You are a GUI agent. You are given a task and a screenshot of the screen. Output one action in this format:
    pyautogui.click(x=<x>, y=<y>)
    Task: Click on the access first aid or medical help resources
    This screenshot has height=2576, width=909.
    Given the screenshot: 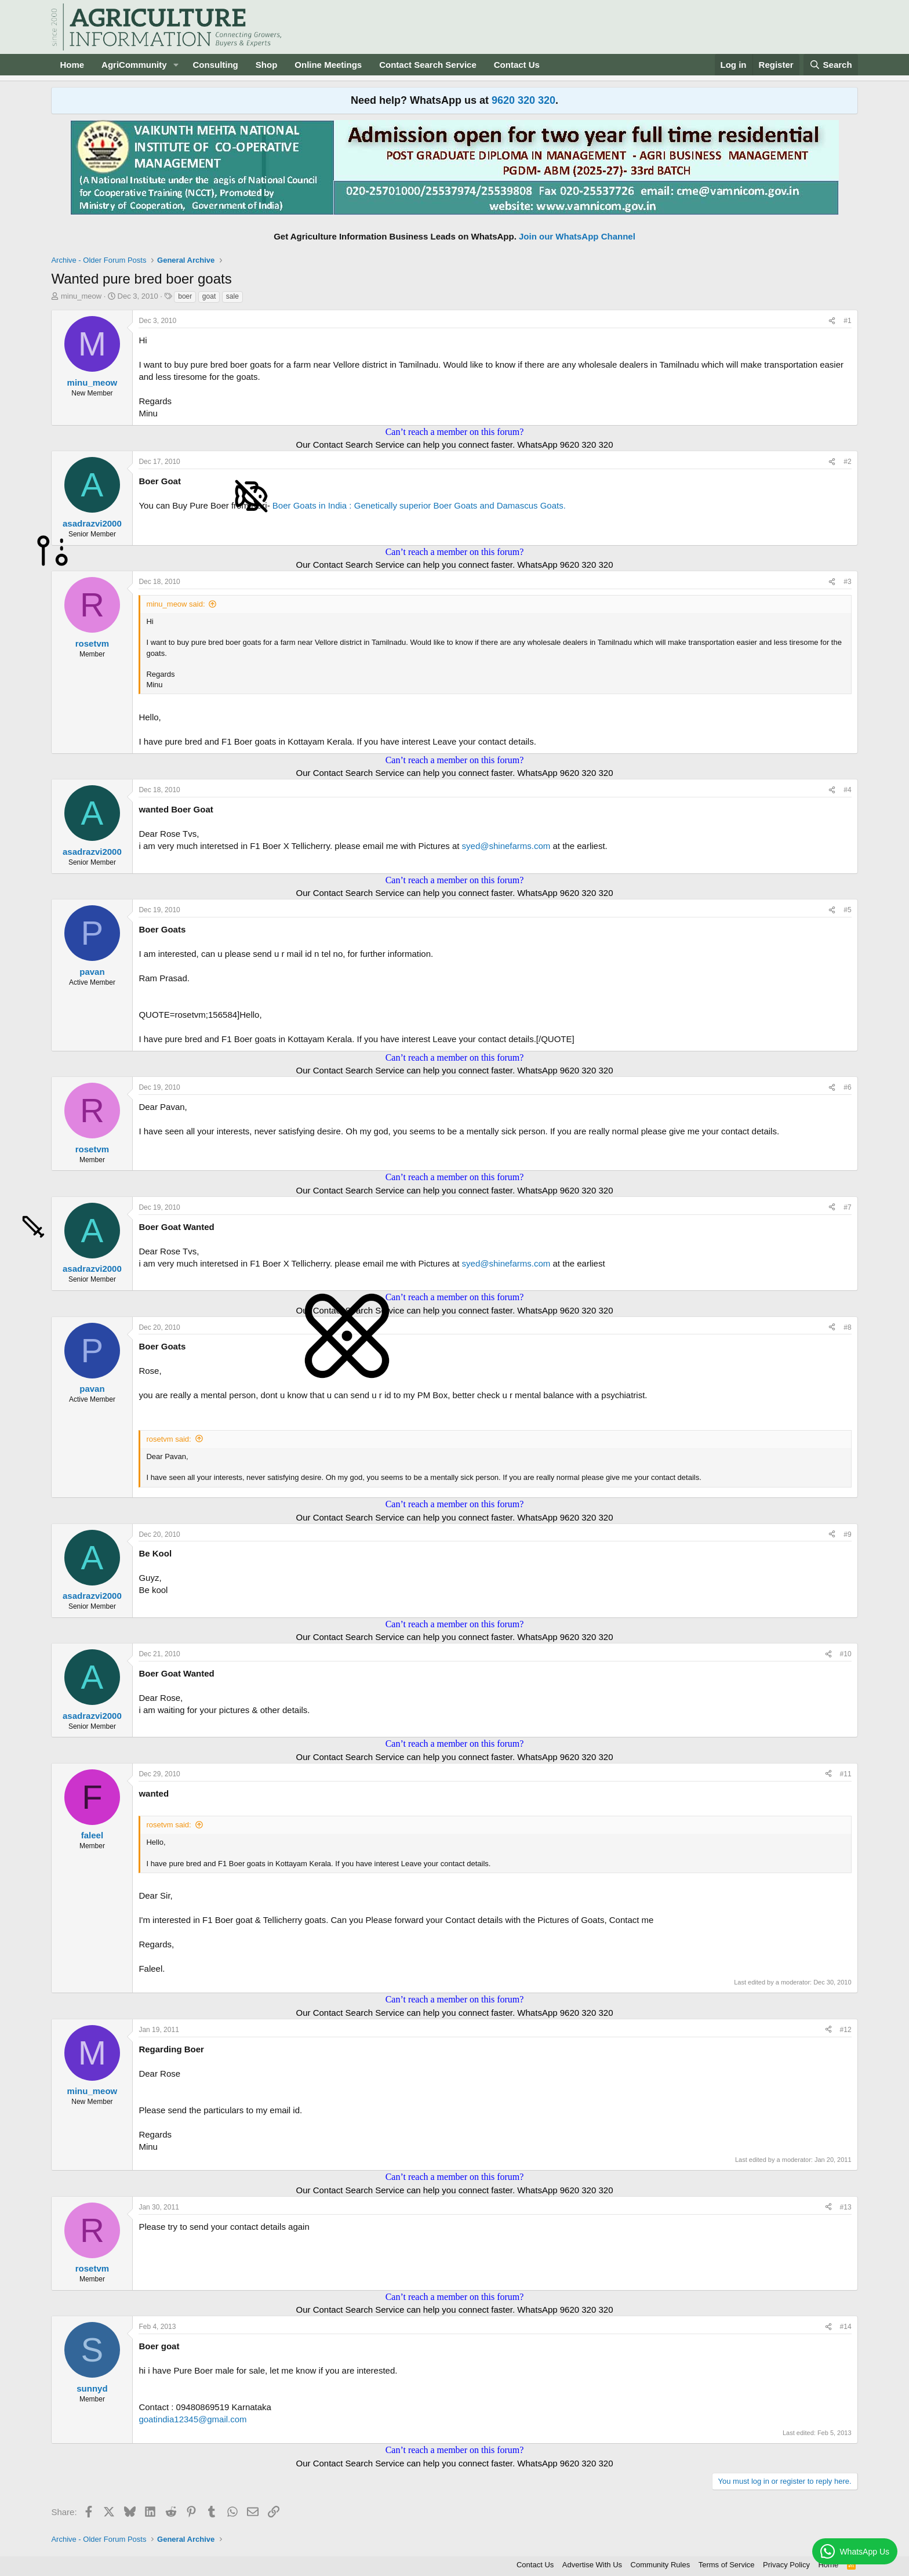 What is the action you would take?
    pyautogui.click(x=347, y=1336)
    